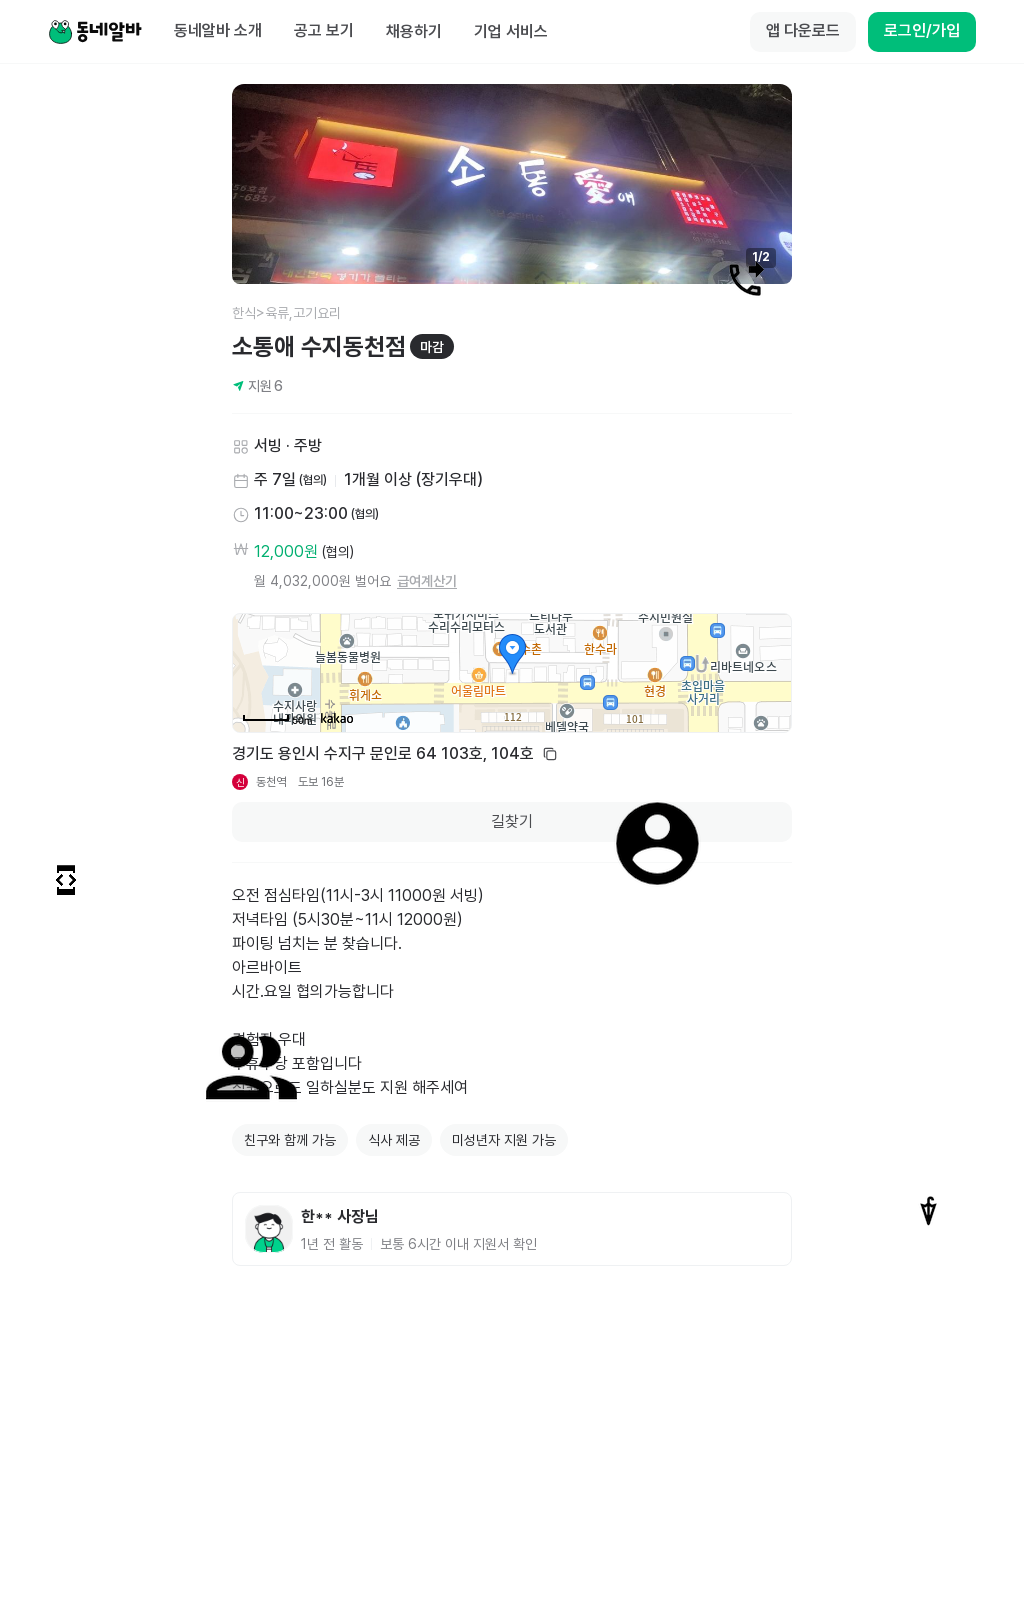 Image resolution: width=1024 pixels, height=1600 pixels. Describe the element at coordinates (251, 1067) in the screenshot. I see `view contacts or people list` at that location.